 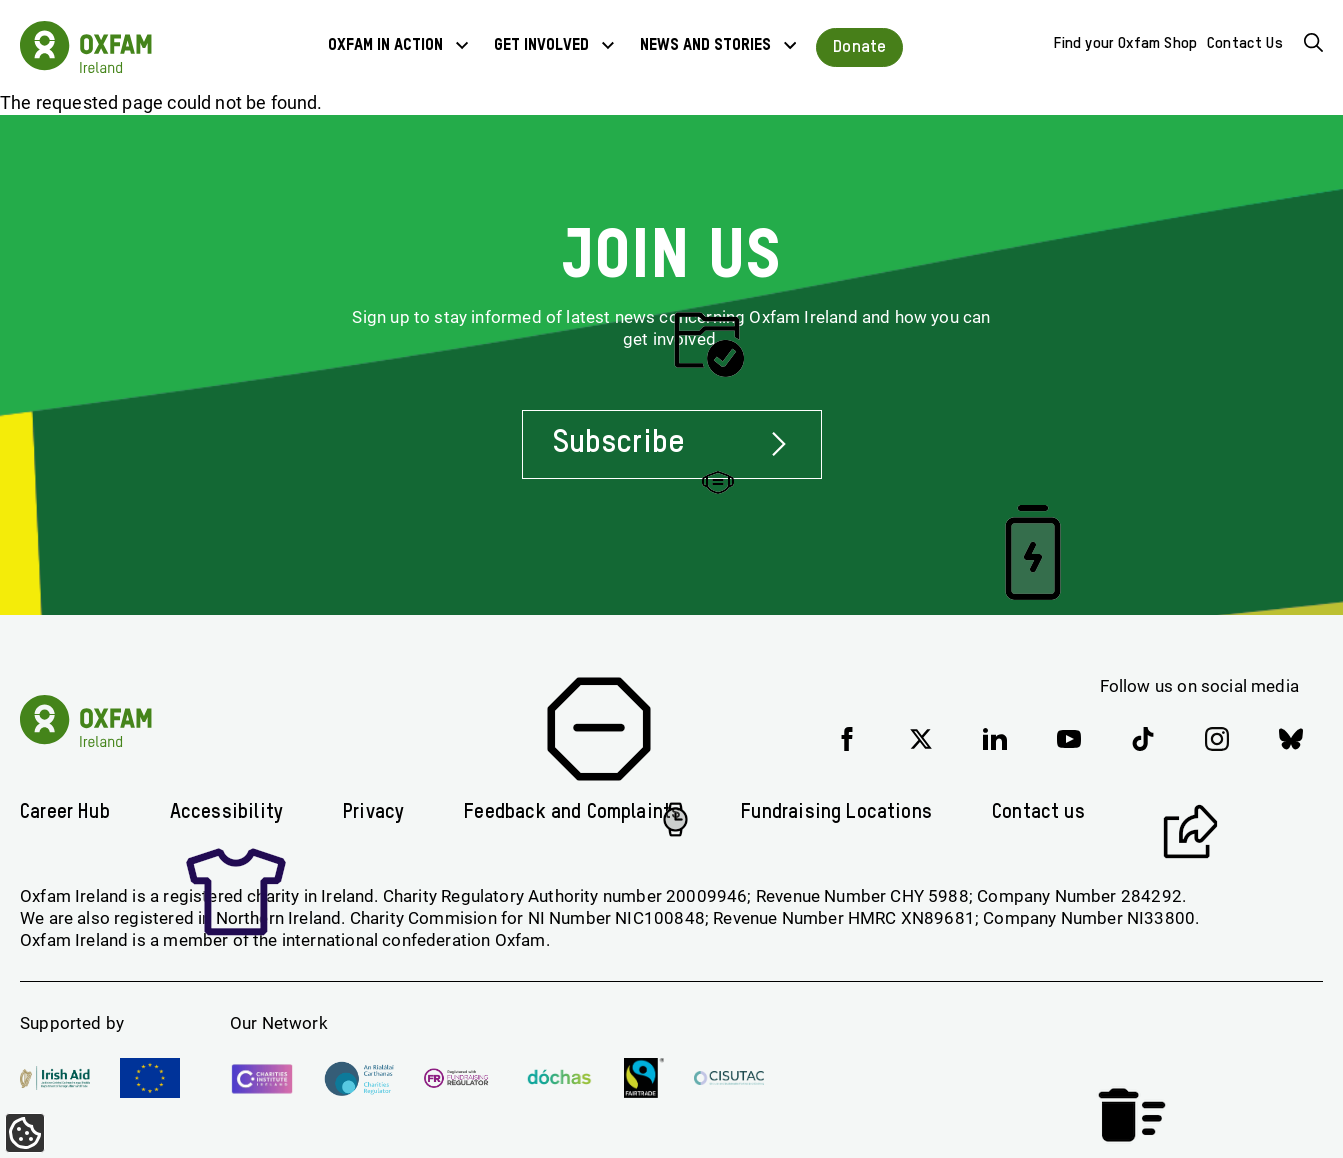 I want to click on select team or player jersey, so click(x=236, y=891).